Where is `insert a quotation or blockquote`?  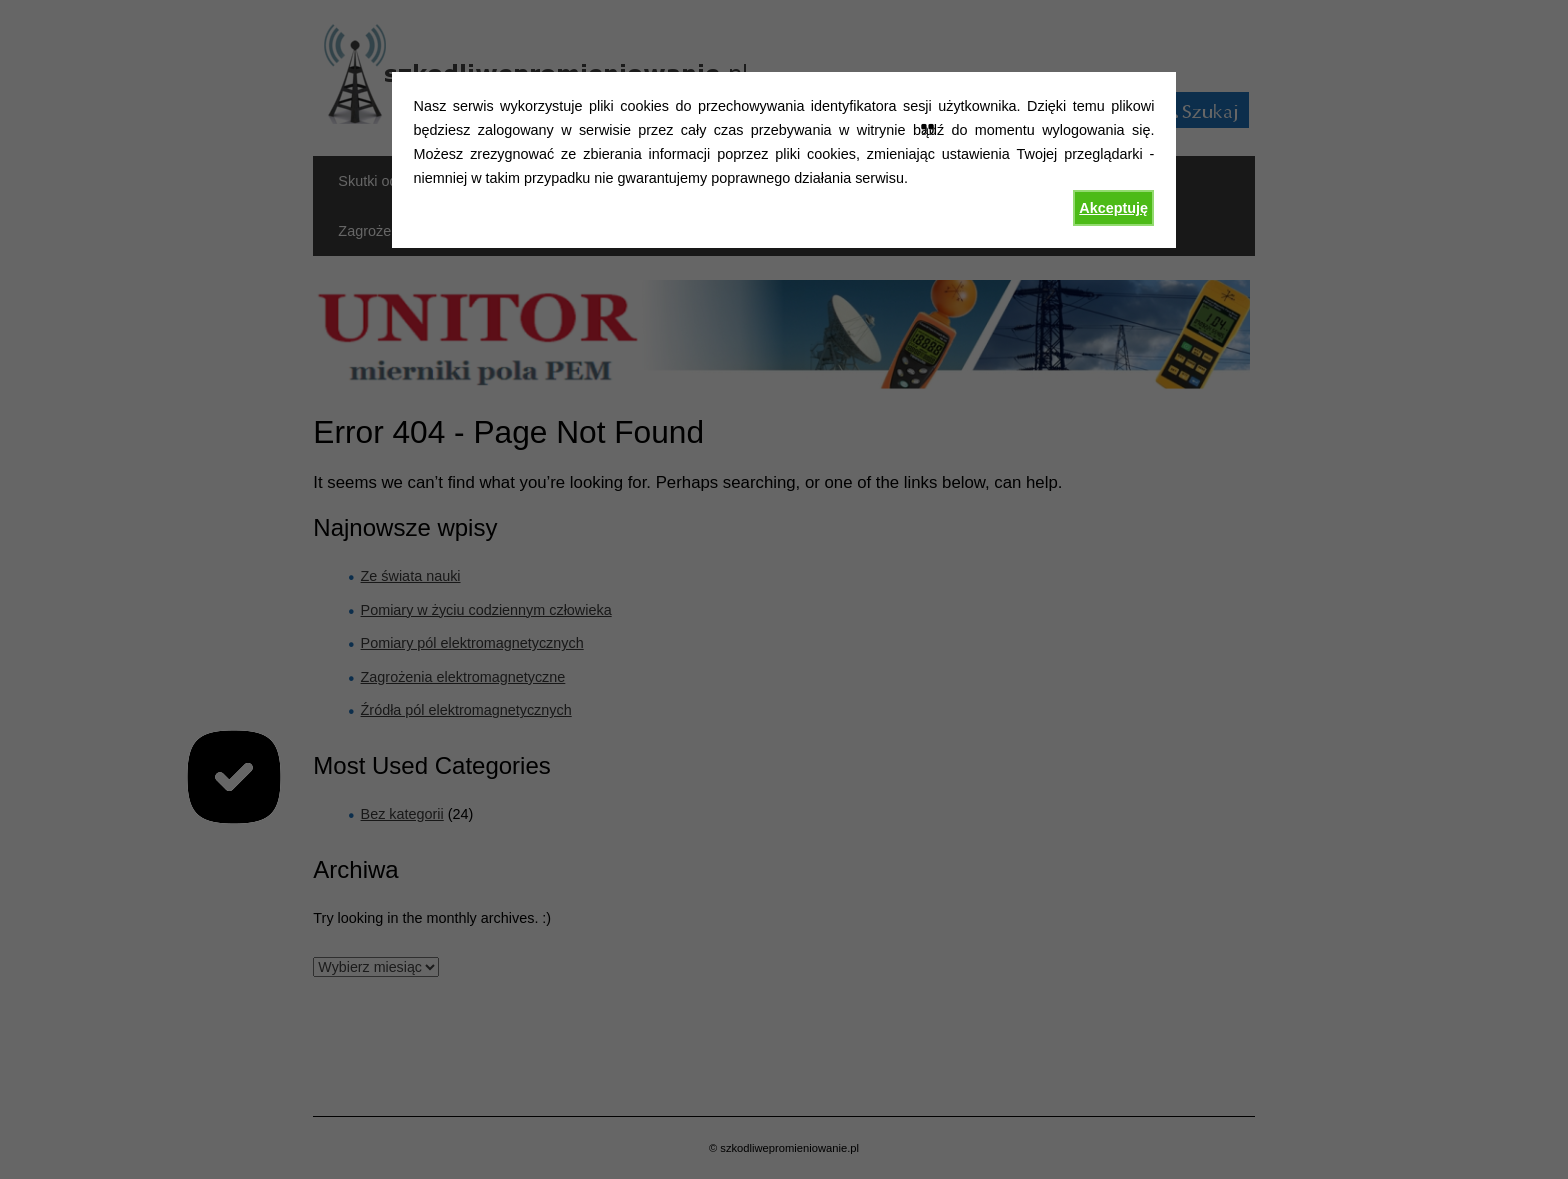
insert a quotation or blockquote is located at coordinates (927, 129).